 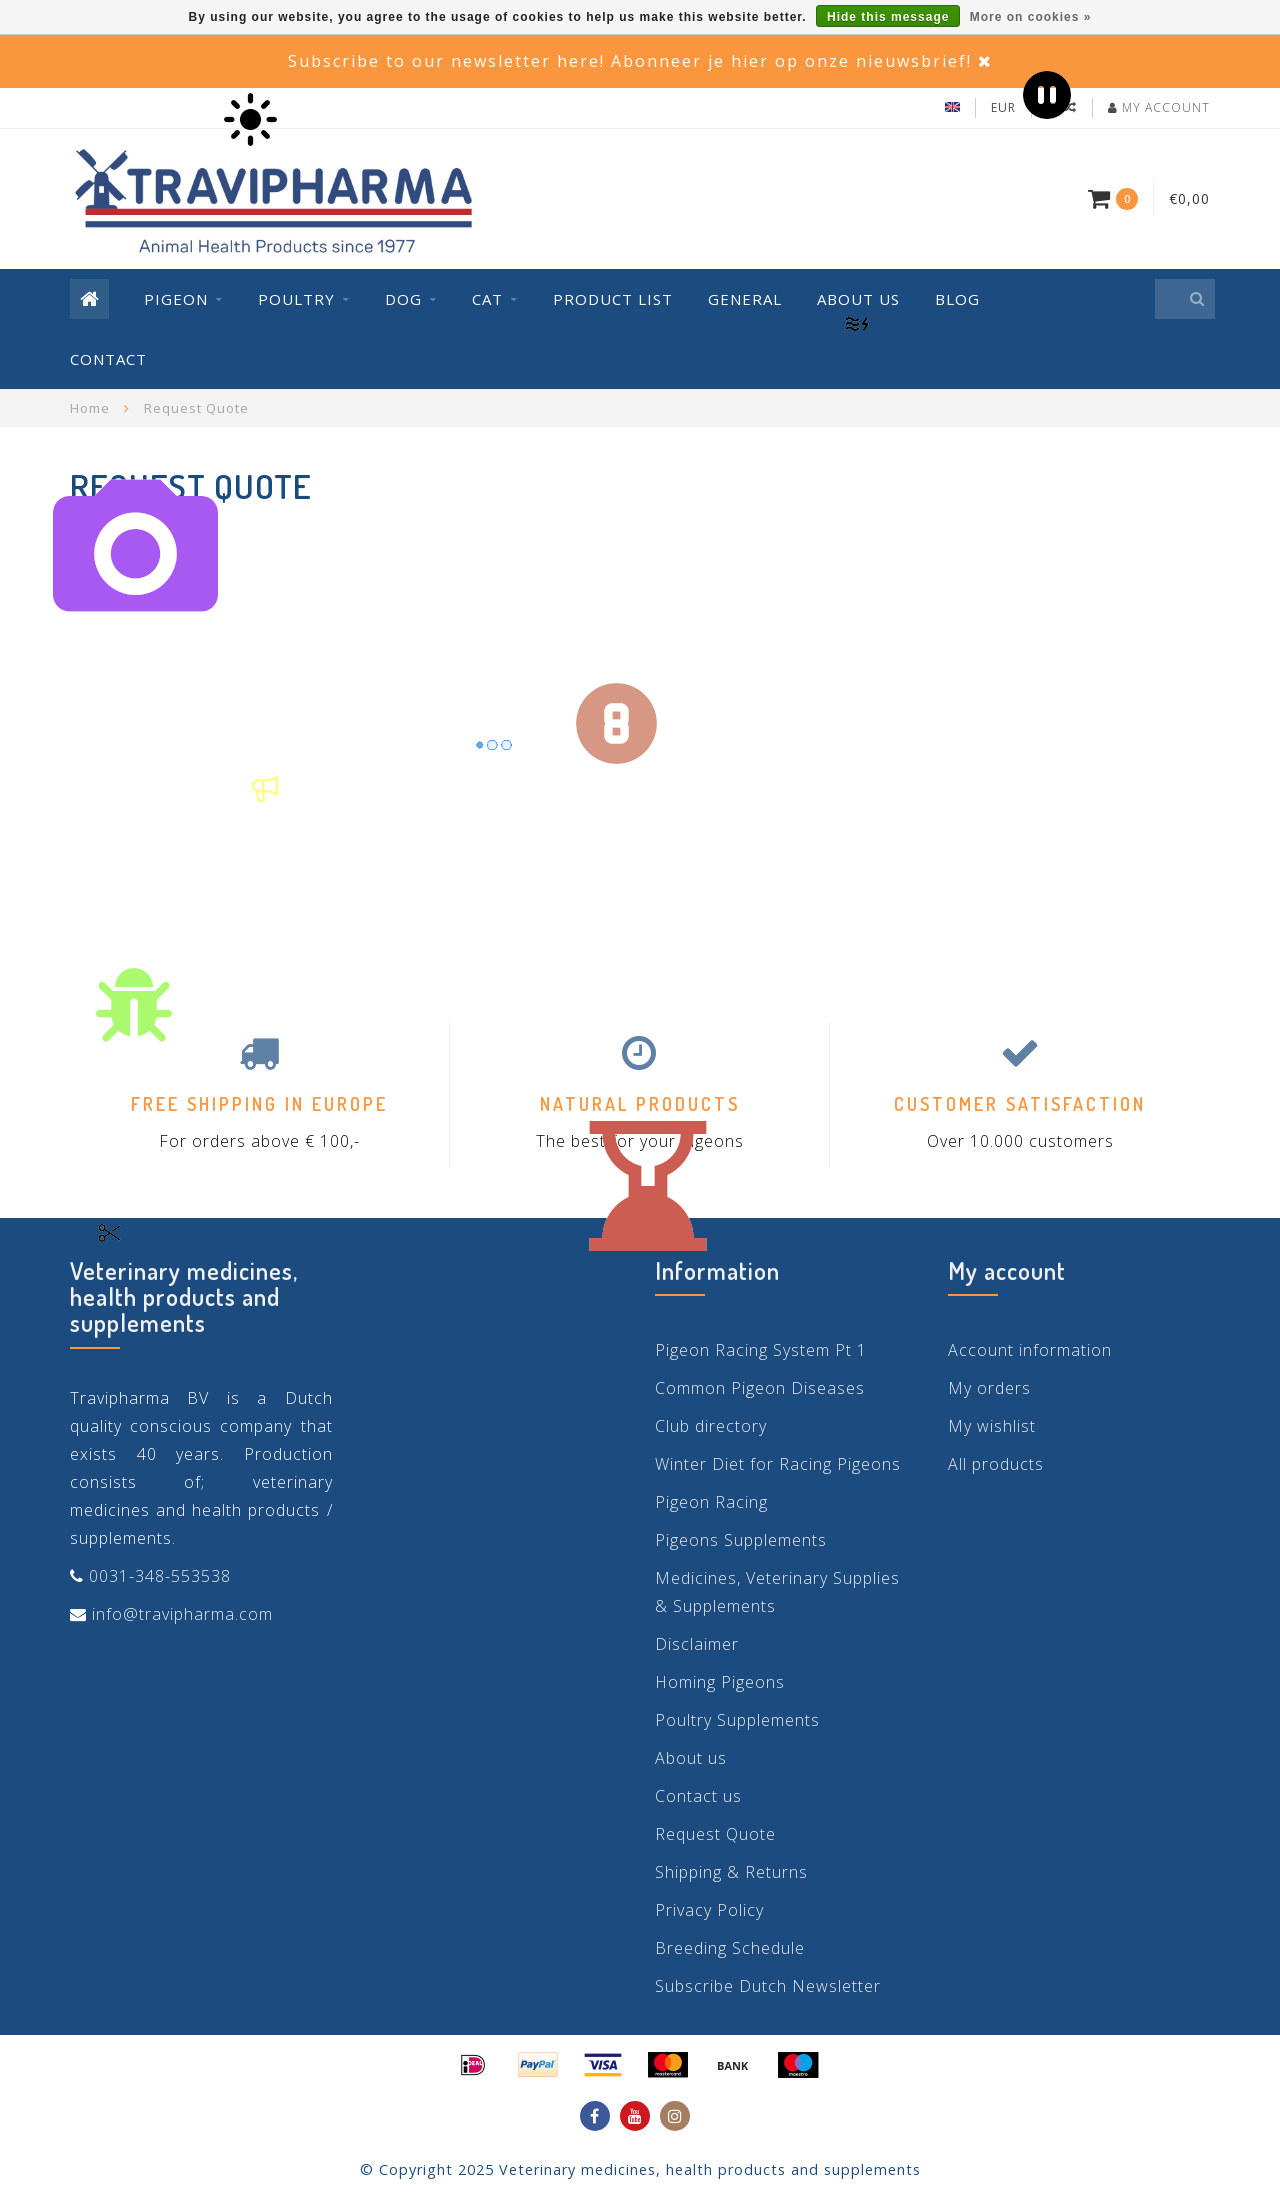 What do you see at coordinates (648, 1186) in the screenshot?
I see `indicates loading or processing in progress` at bounding box center [648, 1186].